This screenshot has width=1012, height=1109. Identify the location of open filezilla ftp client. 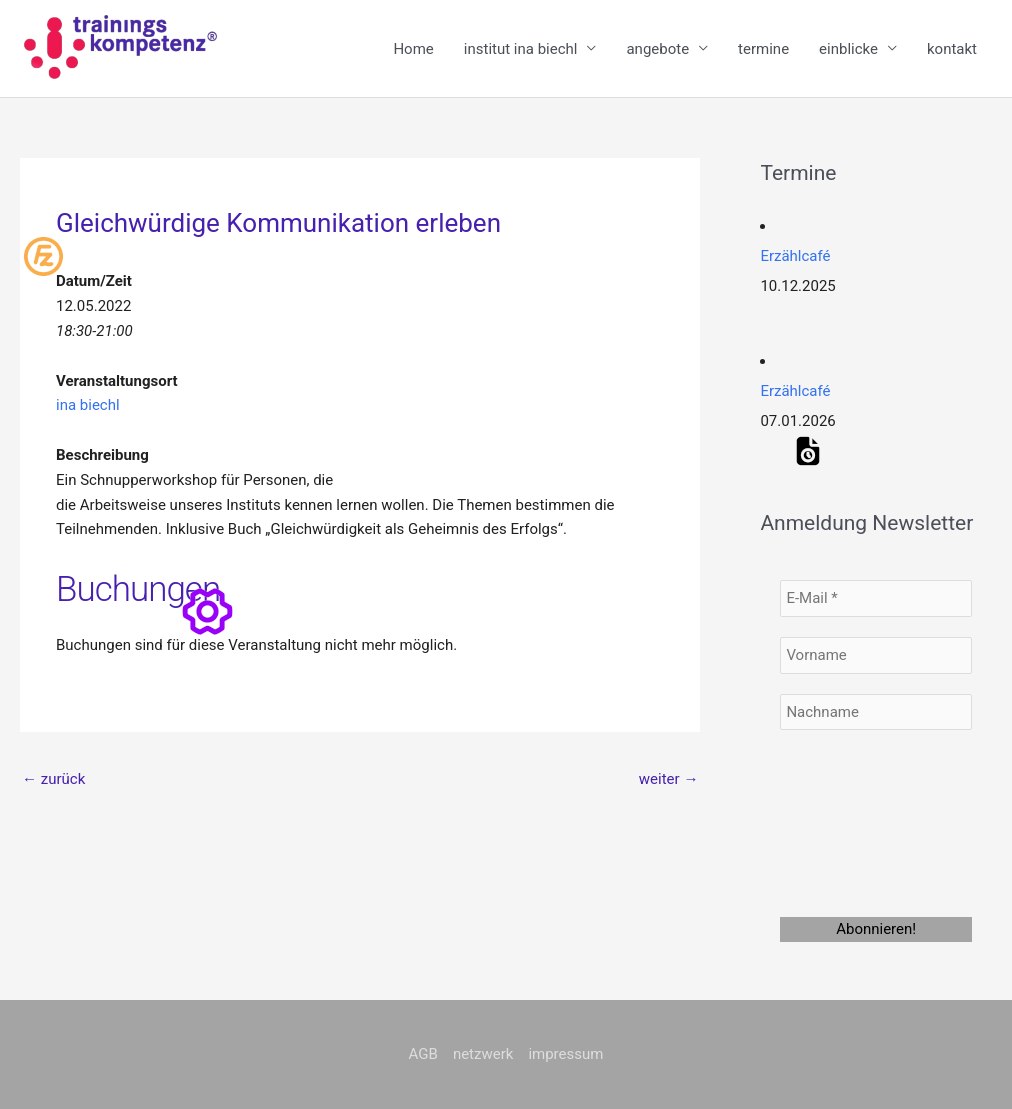
(43, 256).